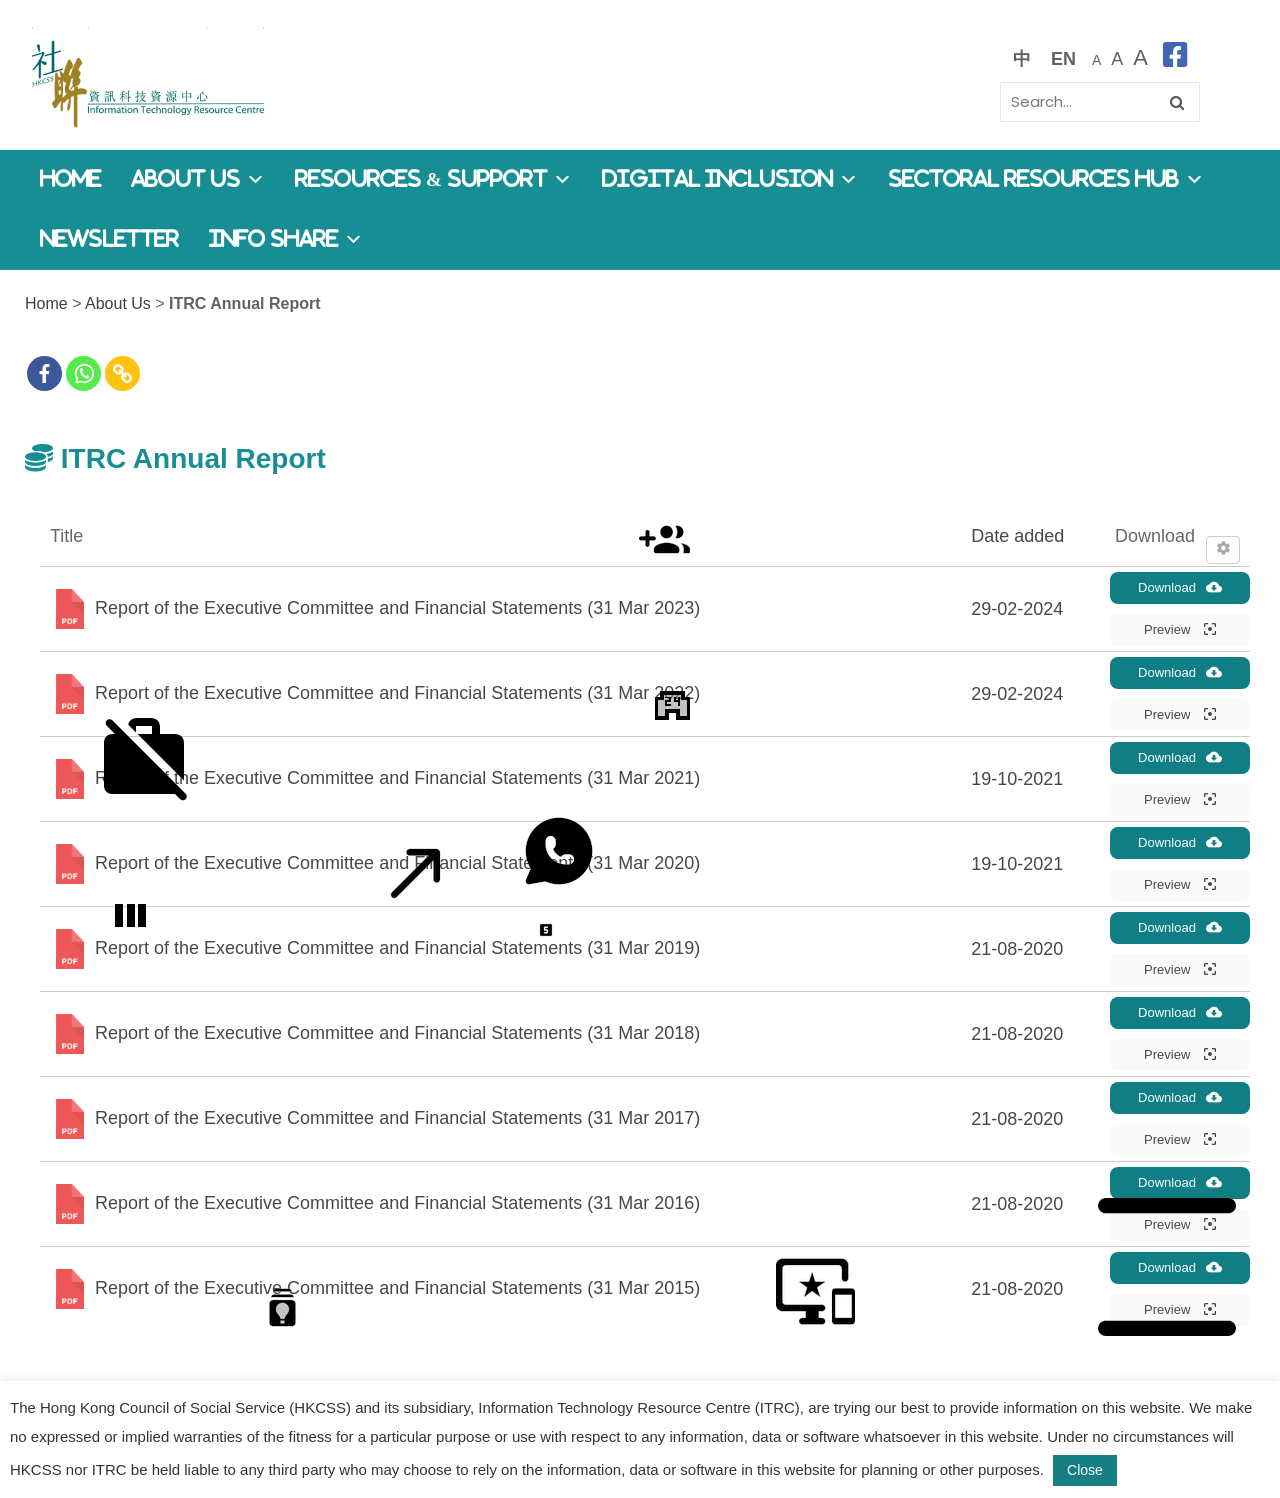  What do you see at coordinates (664, 540) in the screenshot?
I see `add a new member to the group` at bounding box center [664, 540].